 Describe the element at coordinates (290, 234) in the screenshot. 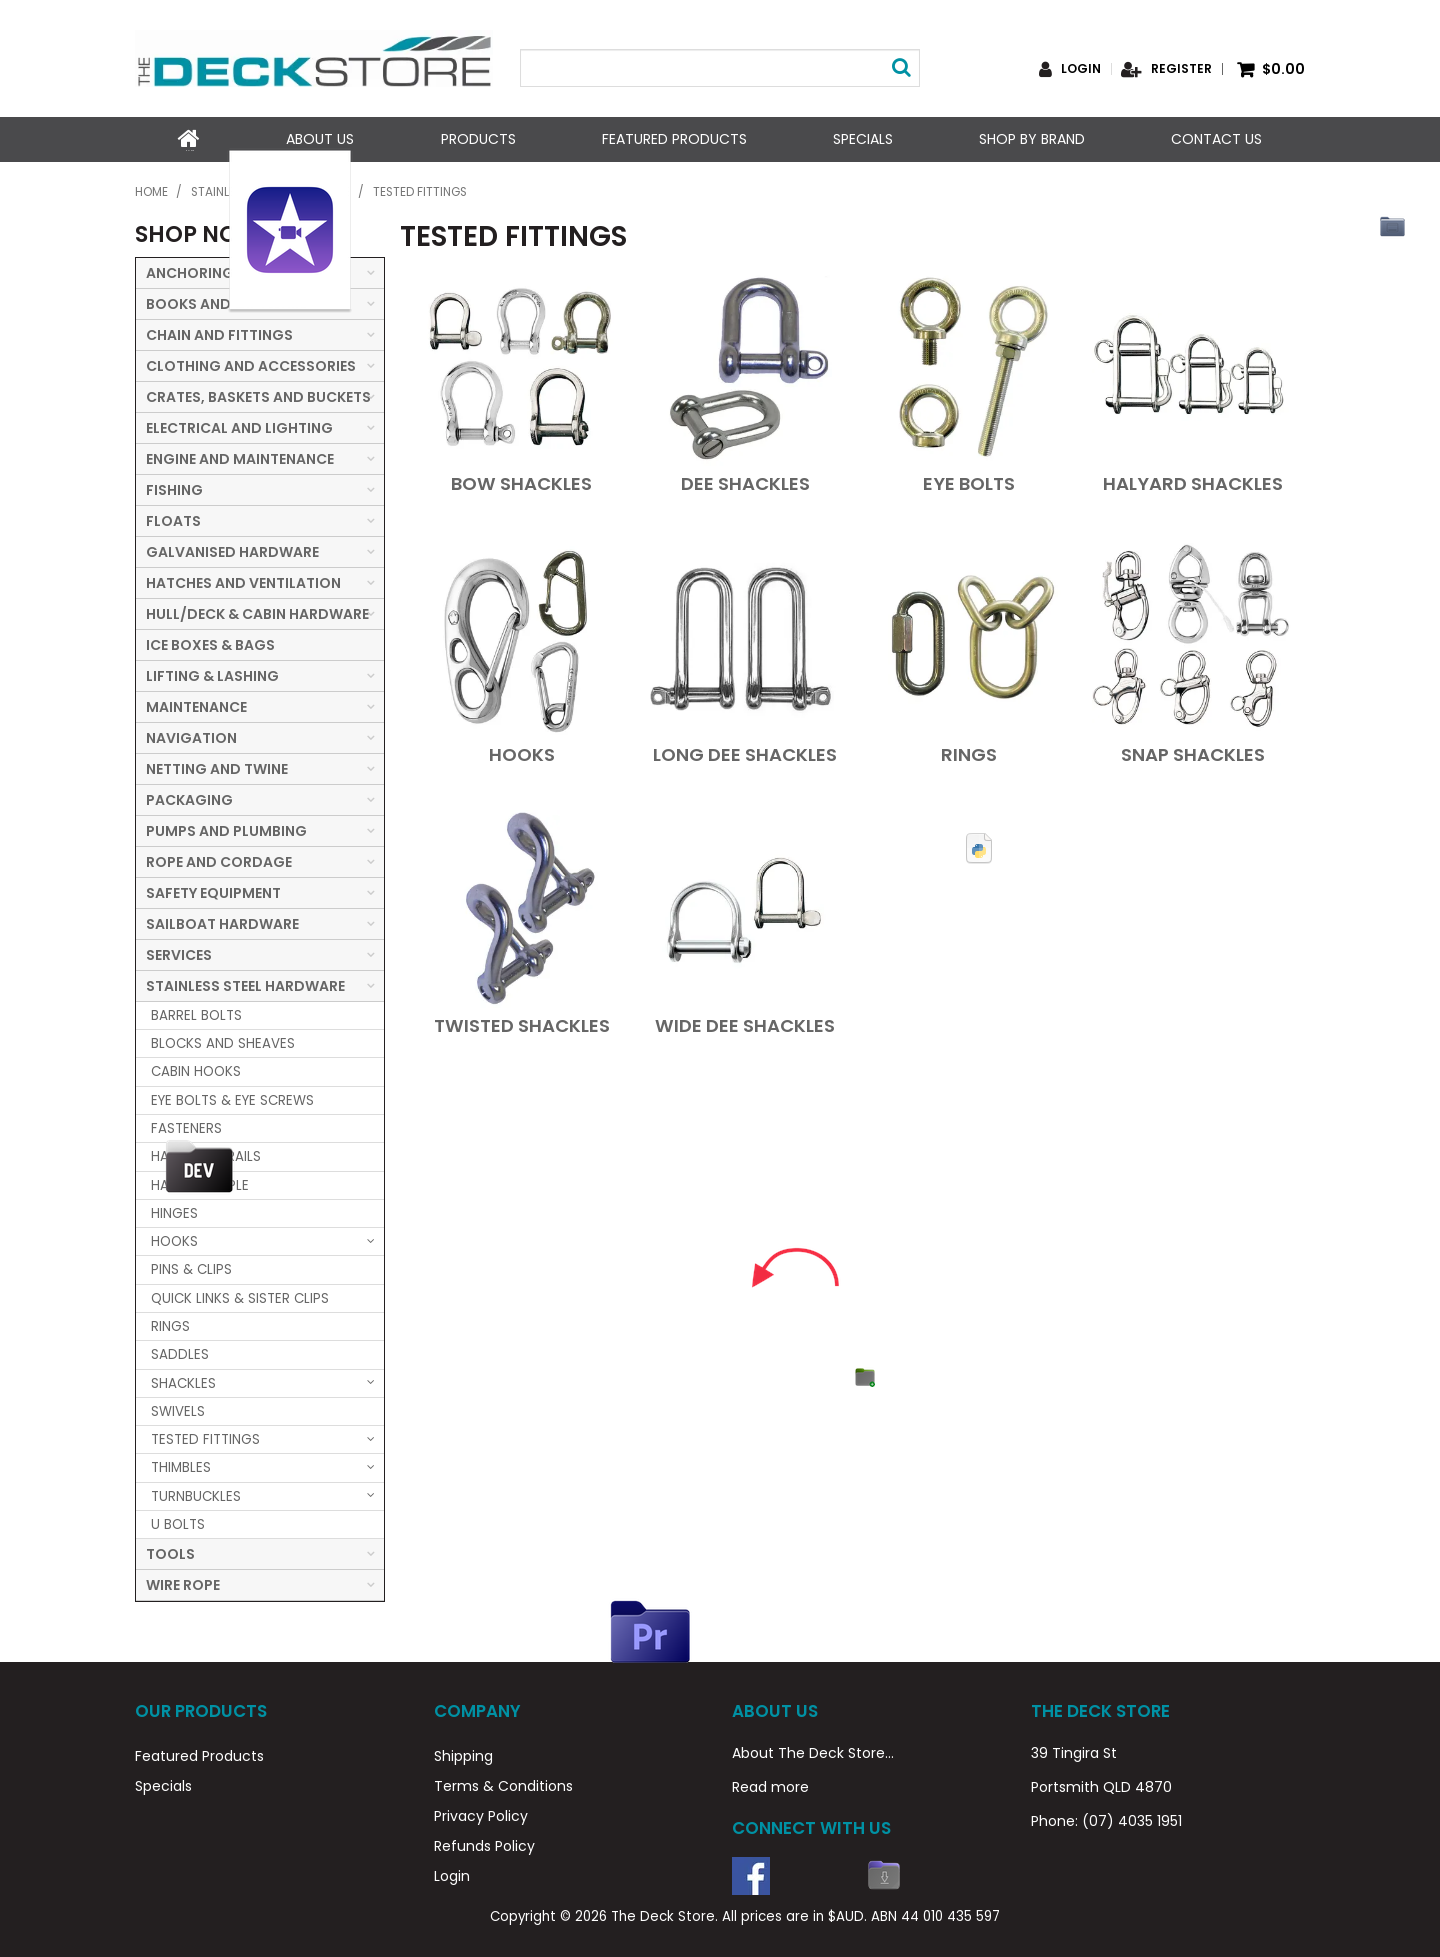

I see `open a mobile video project in iMovie` at that location.